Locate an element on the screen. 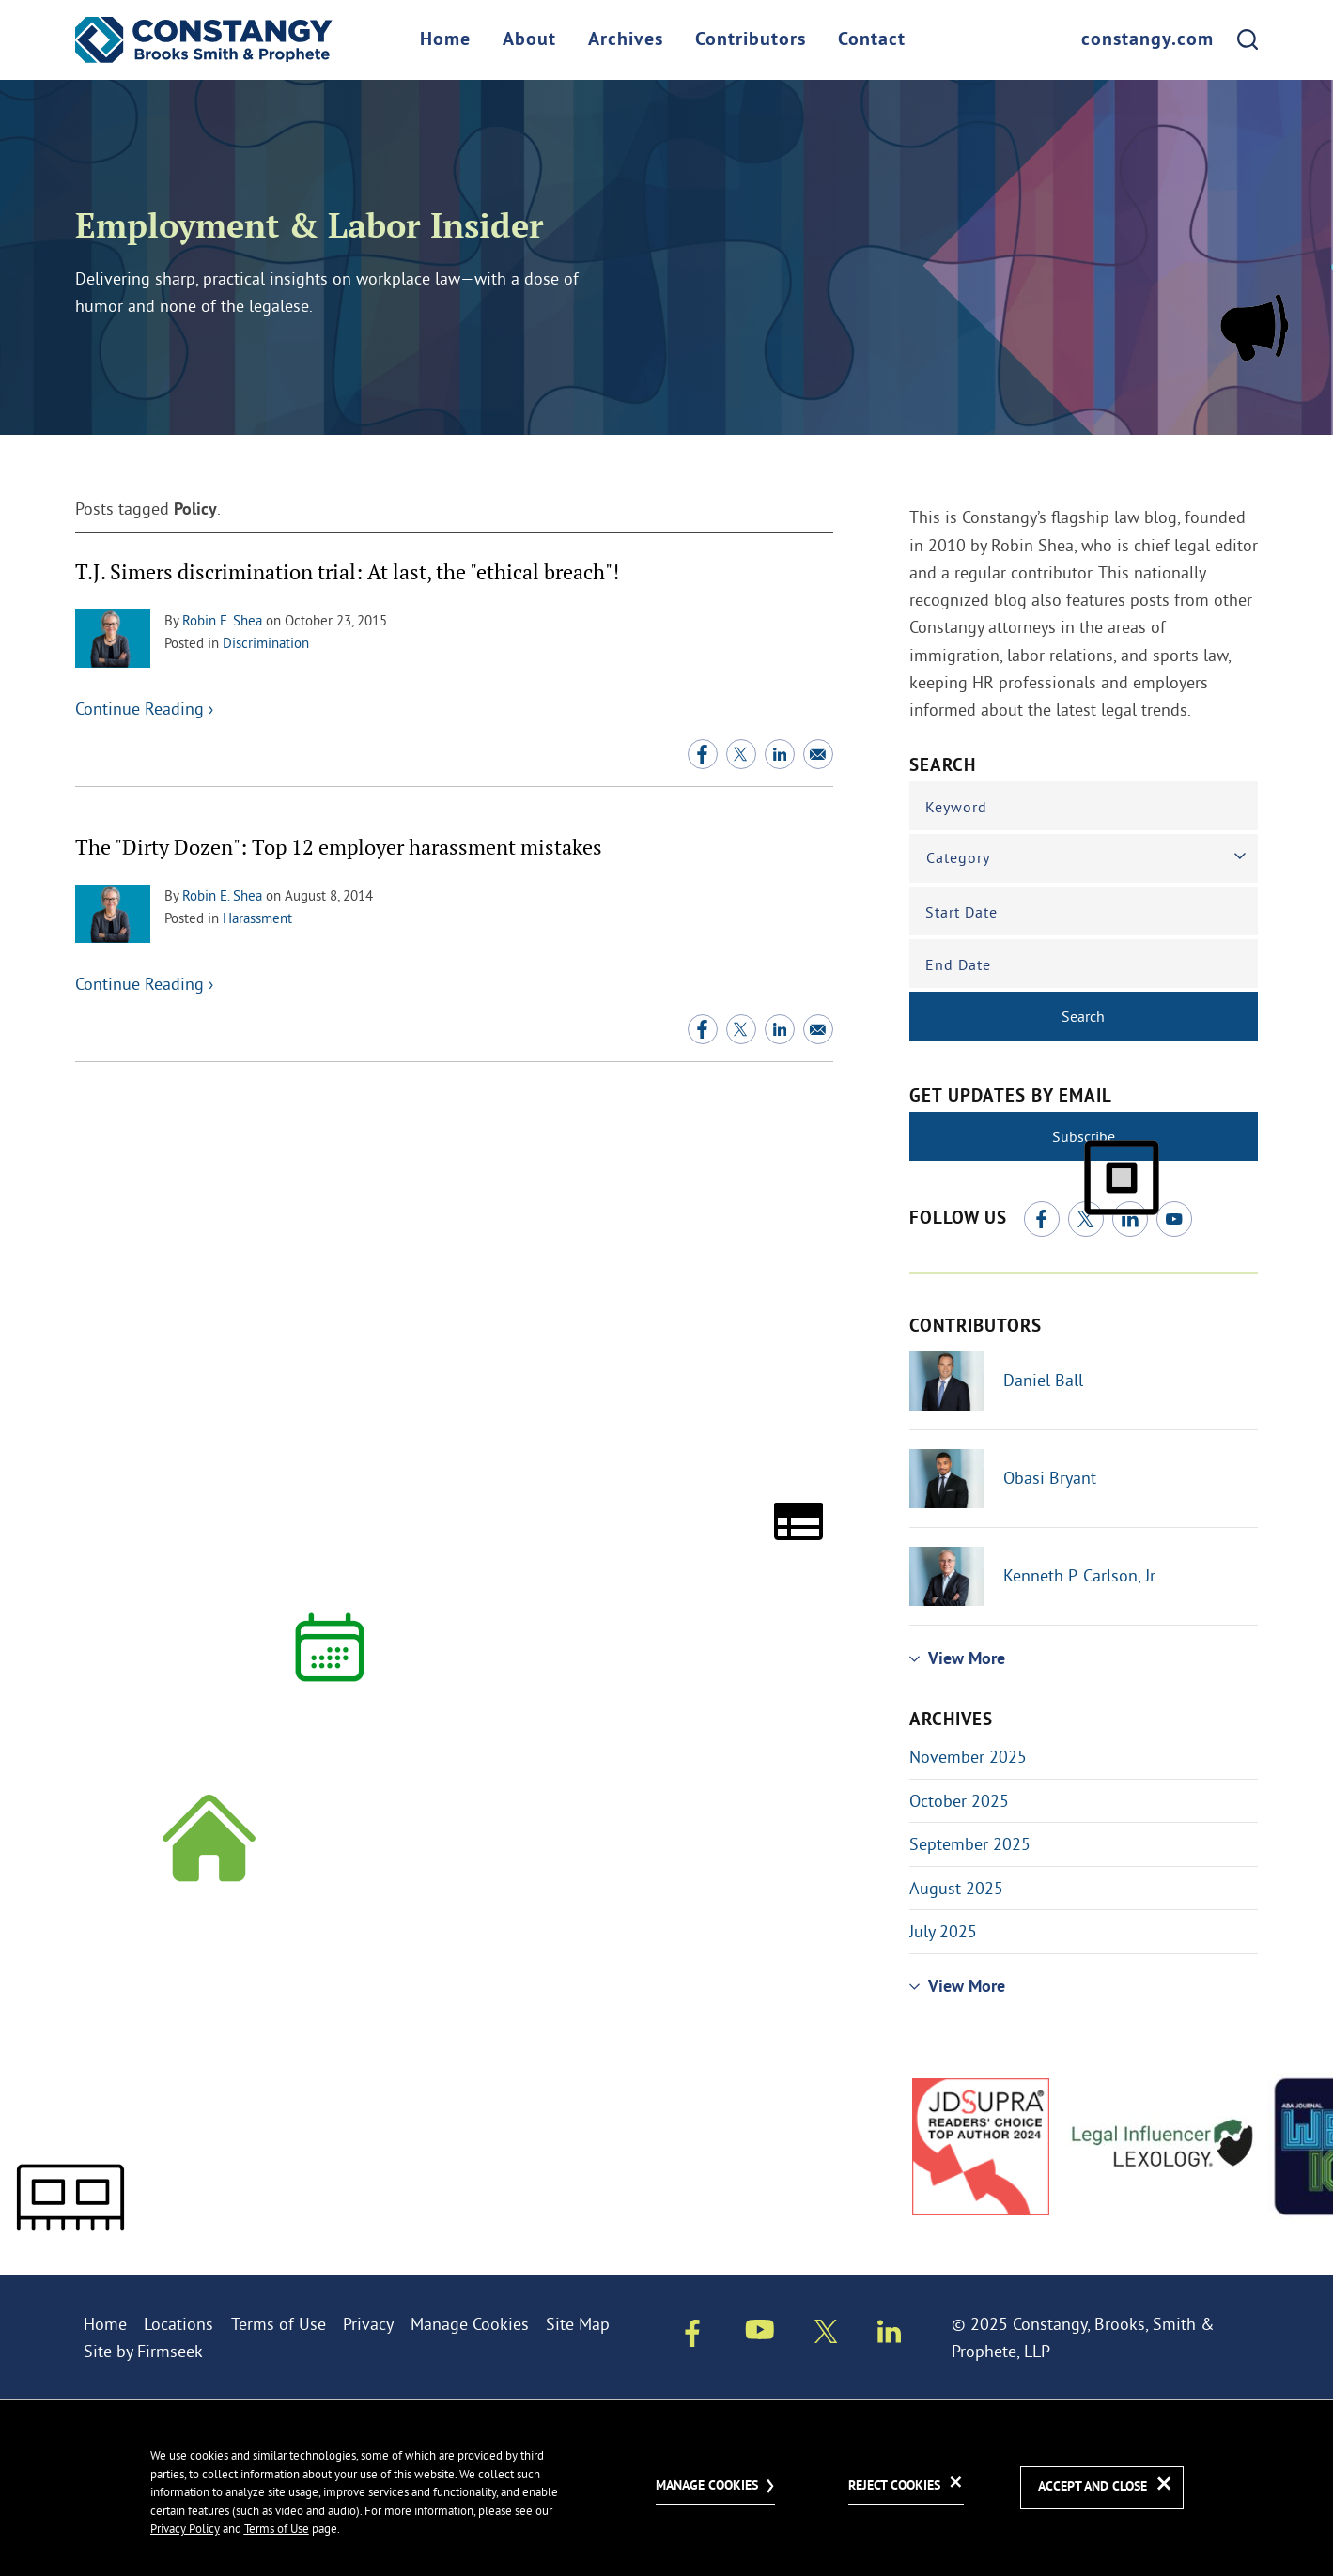  view calendar with scheduled events is located at coordinates (330, 1647).